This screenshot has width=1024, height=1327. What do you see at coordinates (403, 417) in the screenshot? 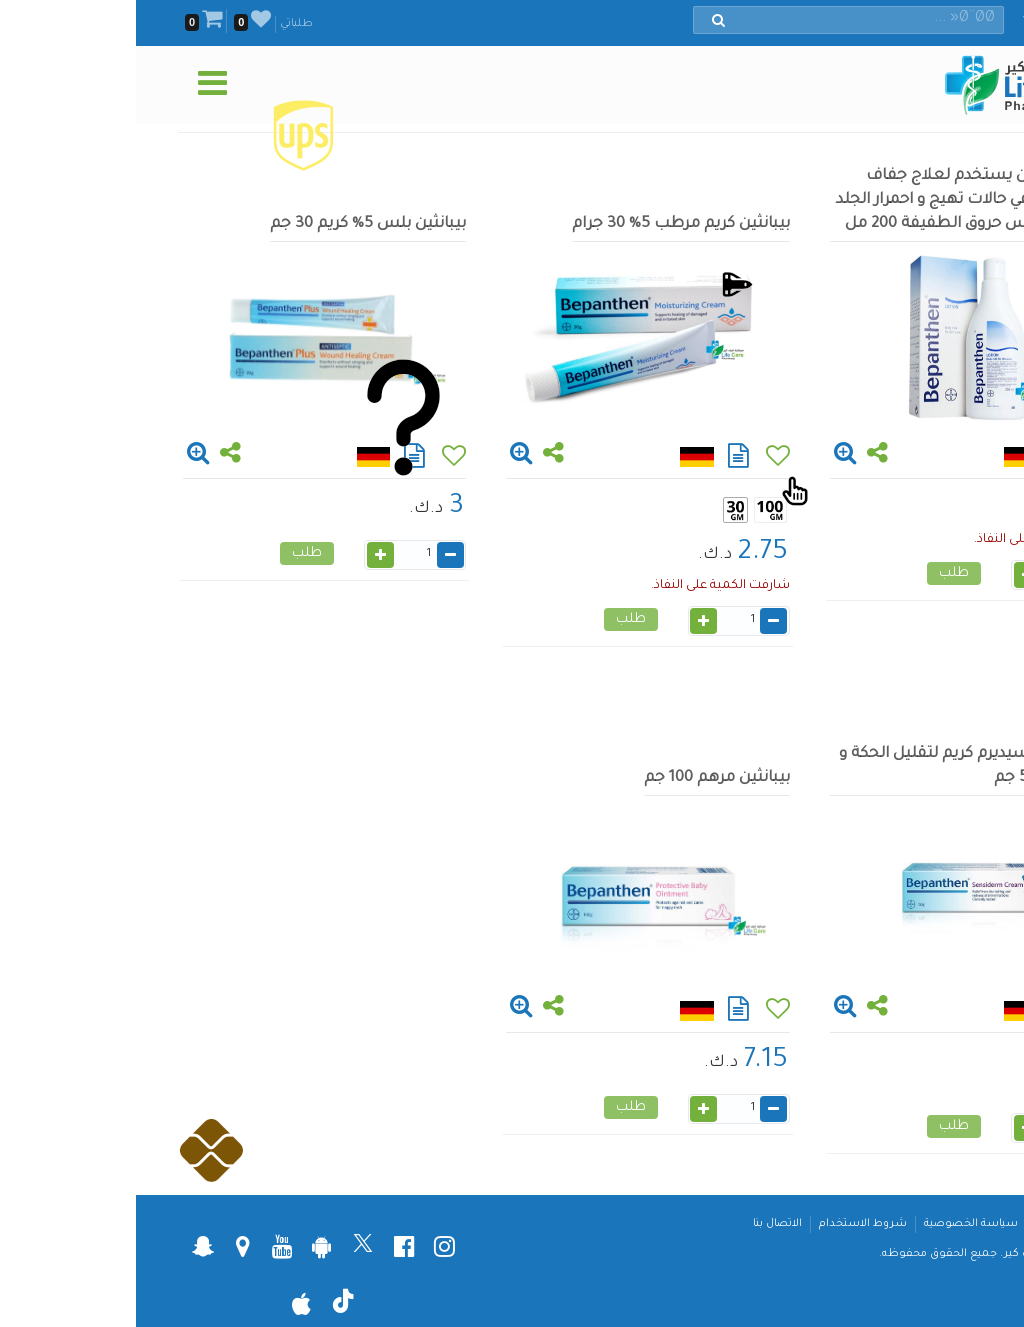
I see `access help or support` at bounding box center [403, 417].